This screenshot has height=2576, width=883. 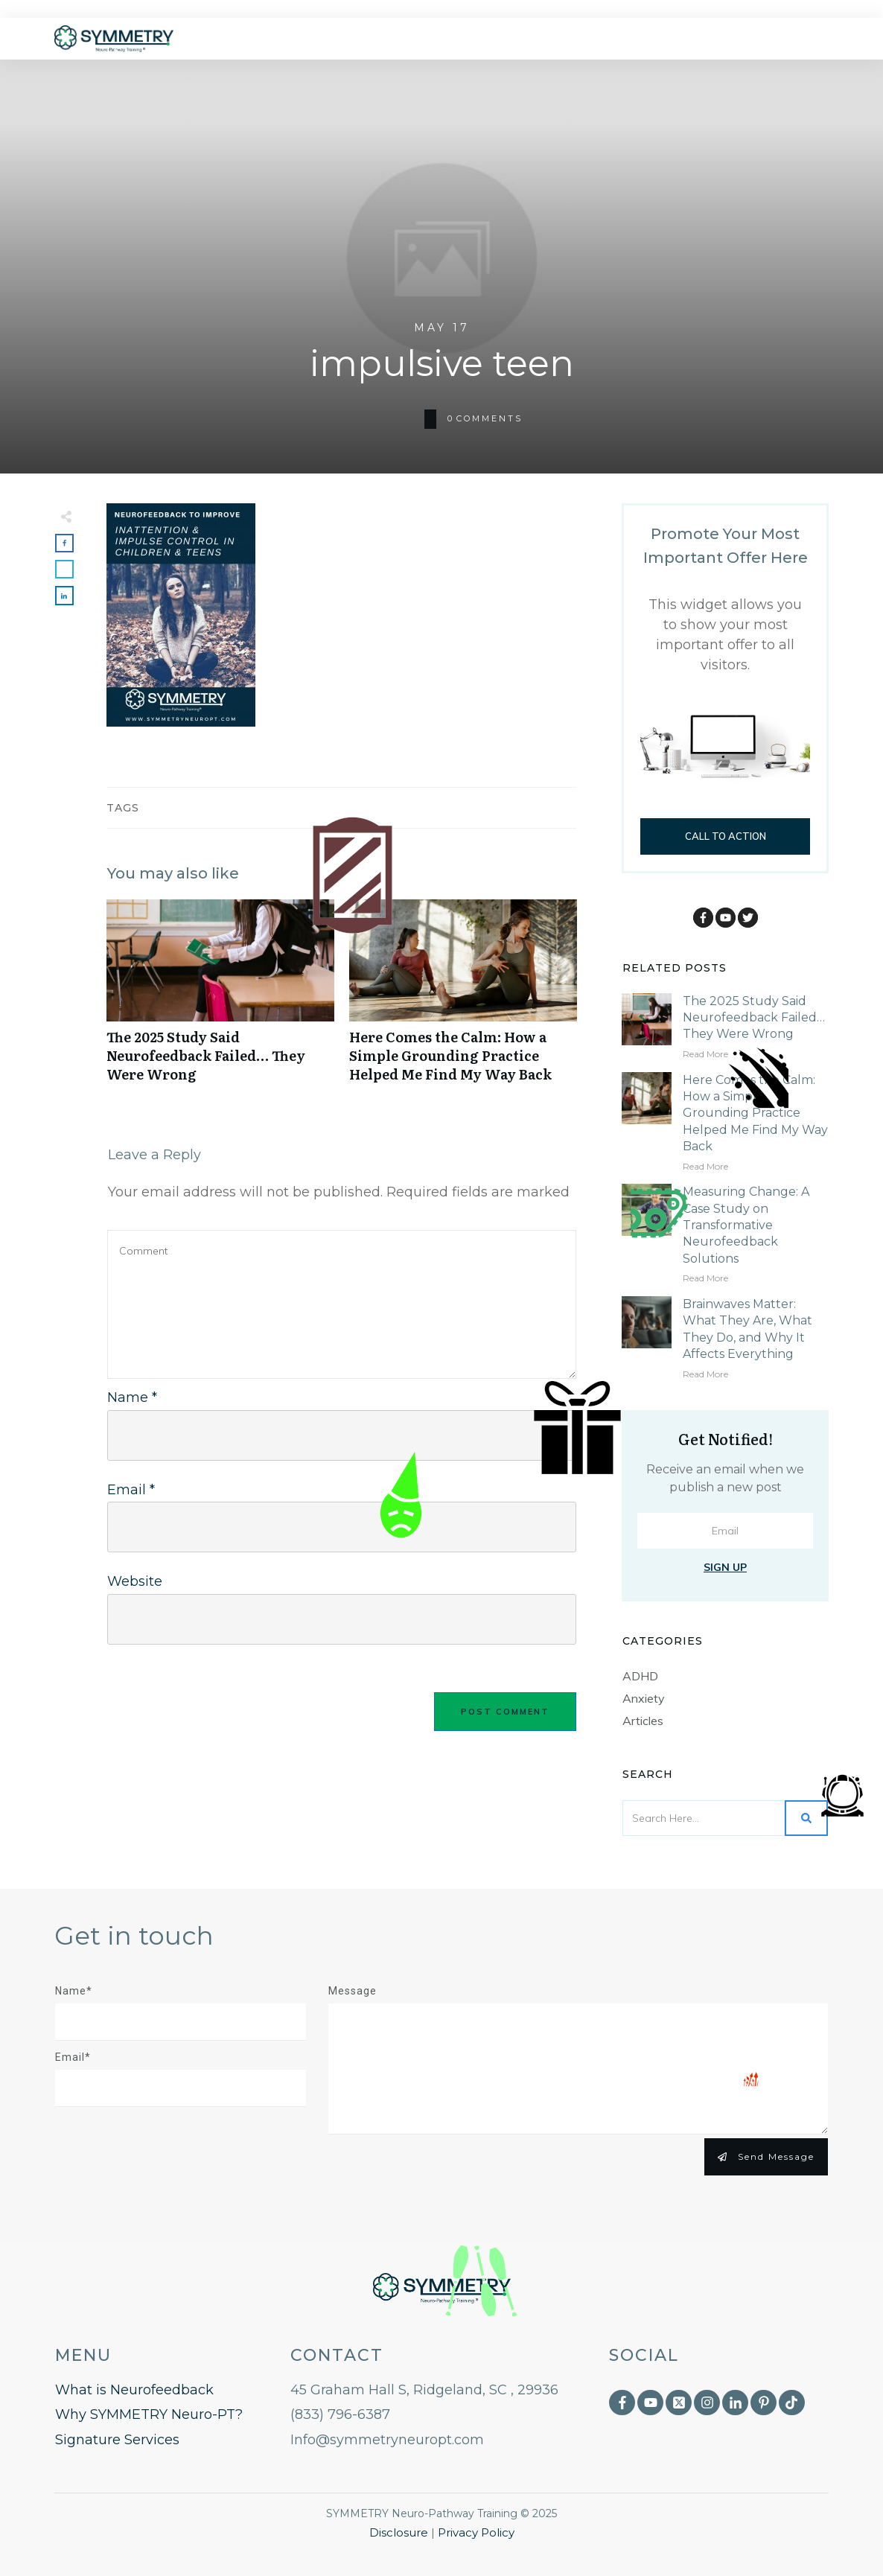 What do you see at coordinates (842, 1795) in the screenshot?
I see `access space or astronaut-themed content` at bounding box center [842, 1795].